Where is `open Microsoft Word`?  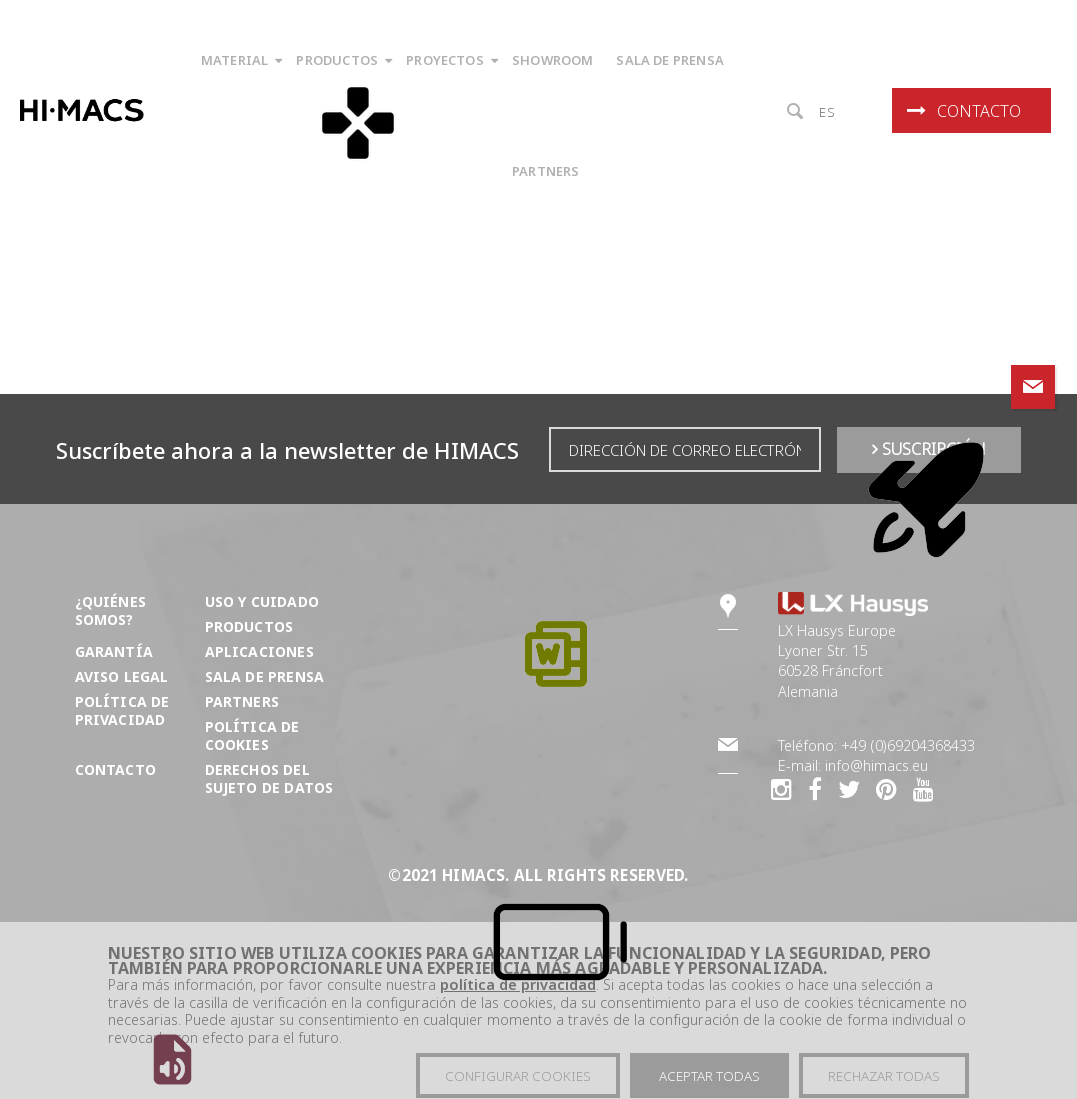
open Microsoft Word is located at coordinates (559, 654).